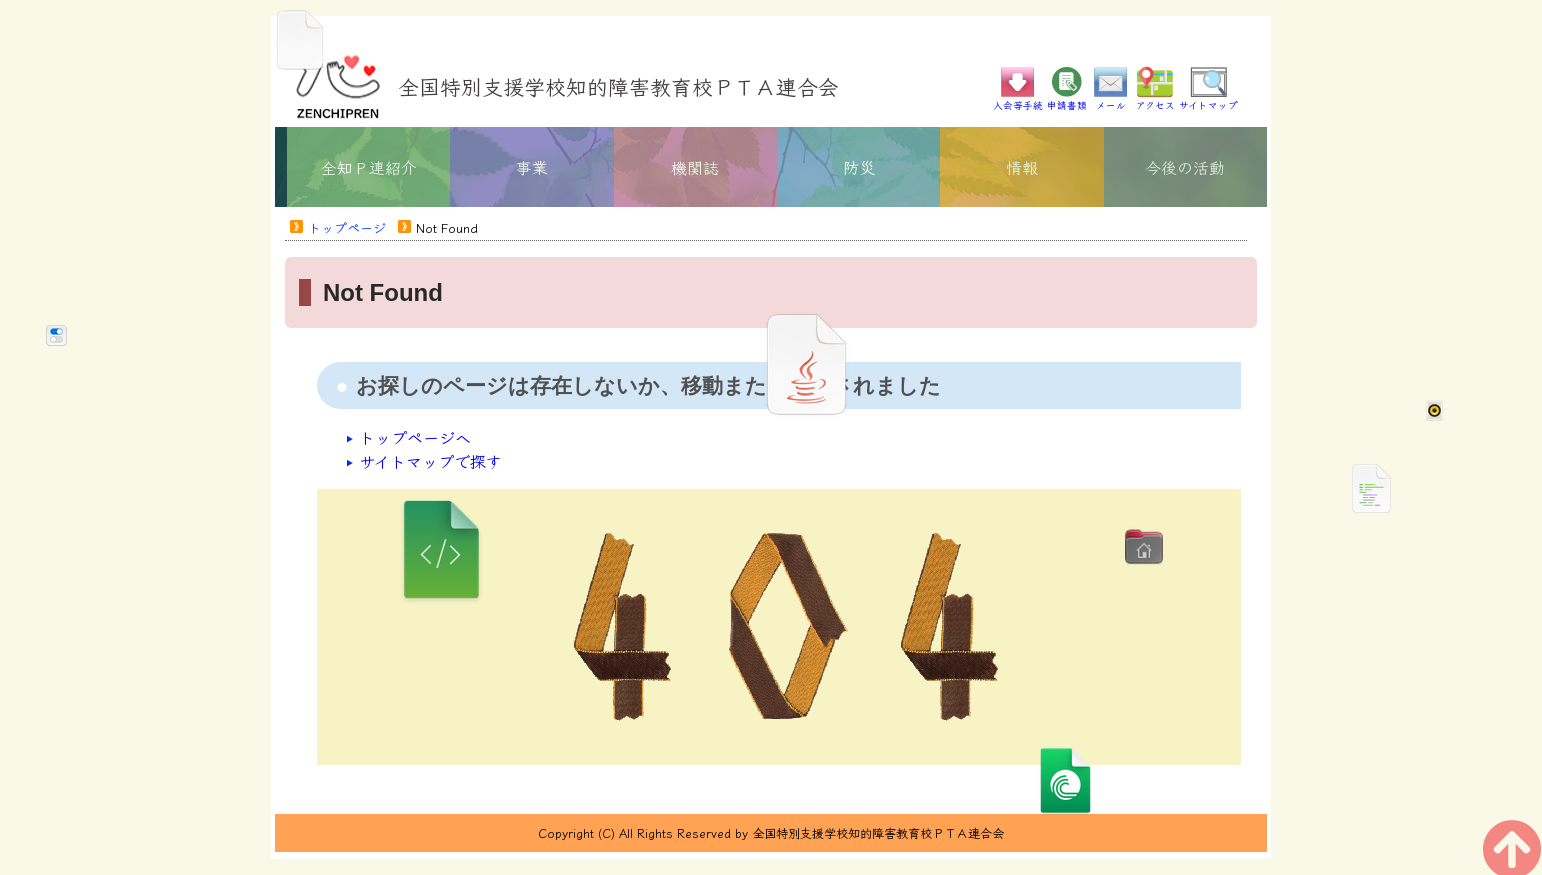 This screenshot has height=875, width=1542. What do you see at coordinates (1144, 546) in the screenshot?
I see `access your home folder` at bounding box center [1144, 546].